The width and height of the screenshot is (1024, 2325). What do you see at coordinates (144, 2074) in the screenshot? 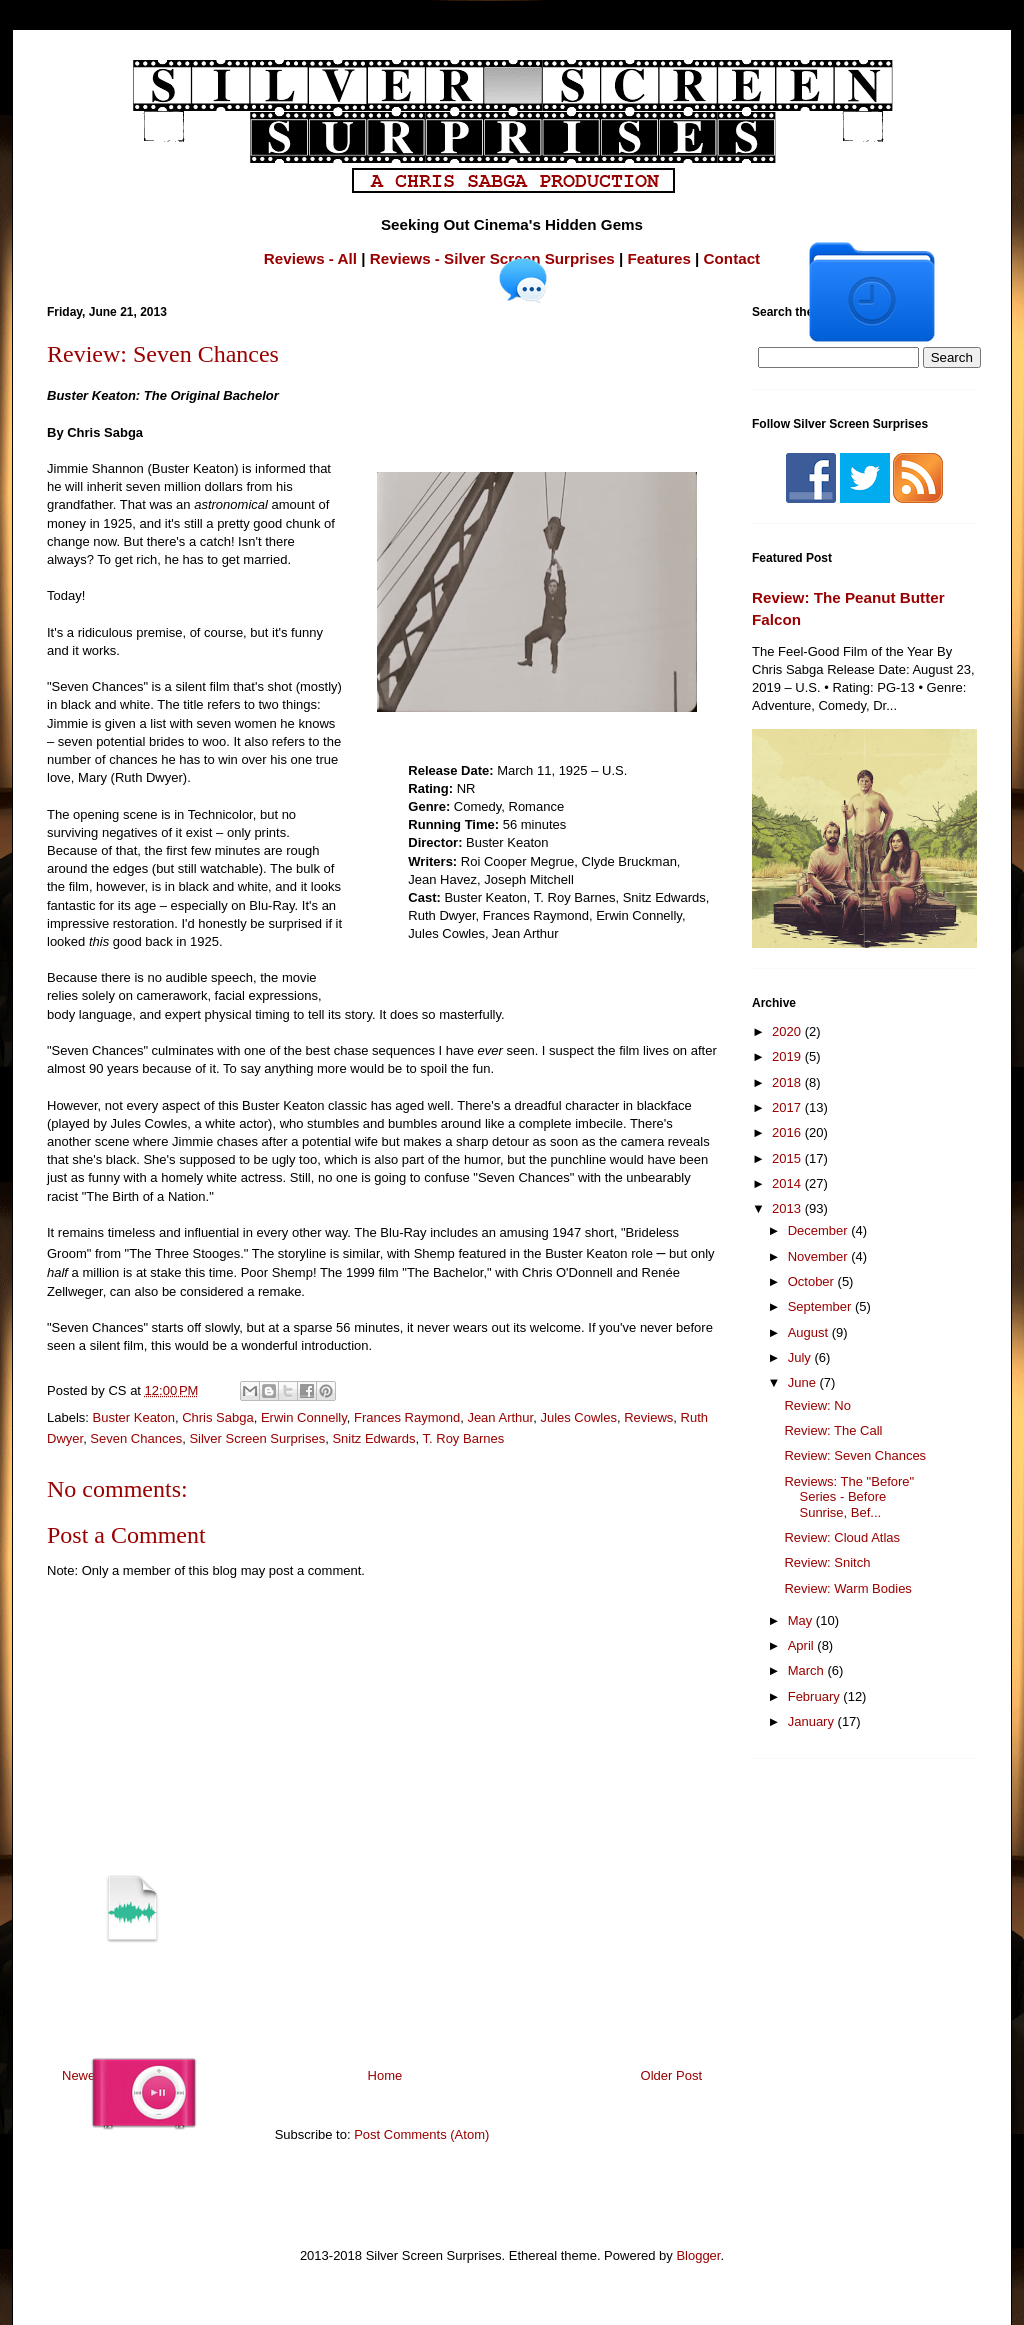
I see `pink iPod shuffle device icon` at bounding box center [144, 2074].